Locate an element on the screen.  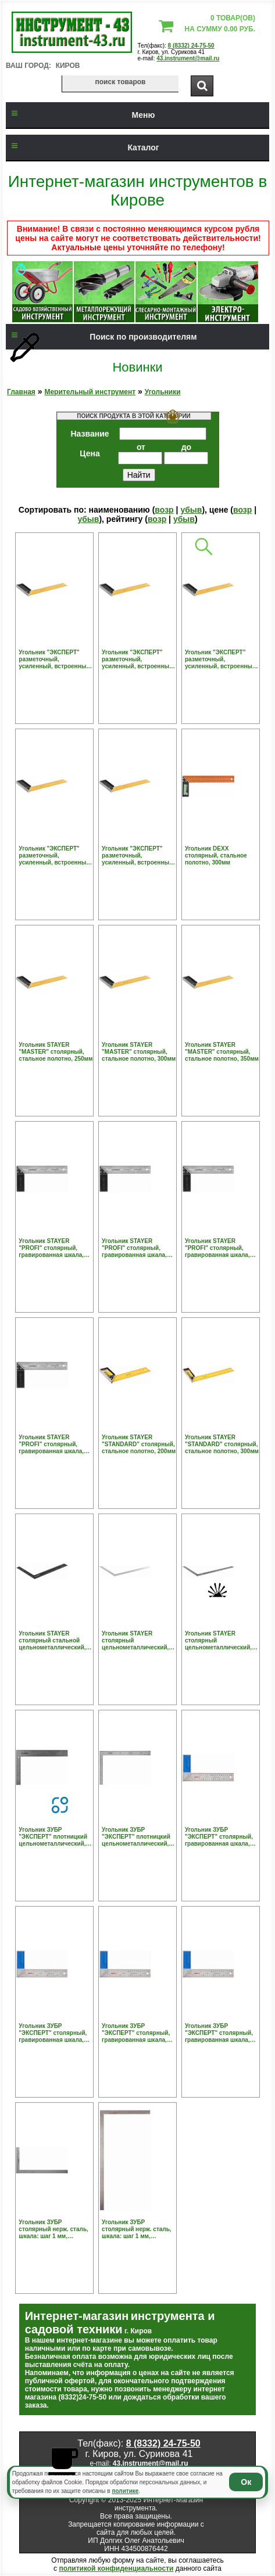
sistrix SEO tool logo is located at coordinates (203, 546).